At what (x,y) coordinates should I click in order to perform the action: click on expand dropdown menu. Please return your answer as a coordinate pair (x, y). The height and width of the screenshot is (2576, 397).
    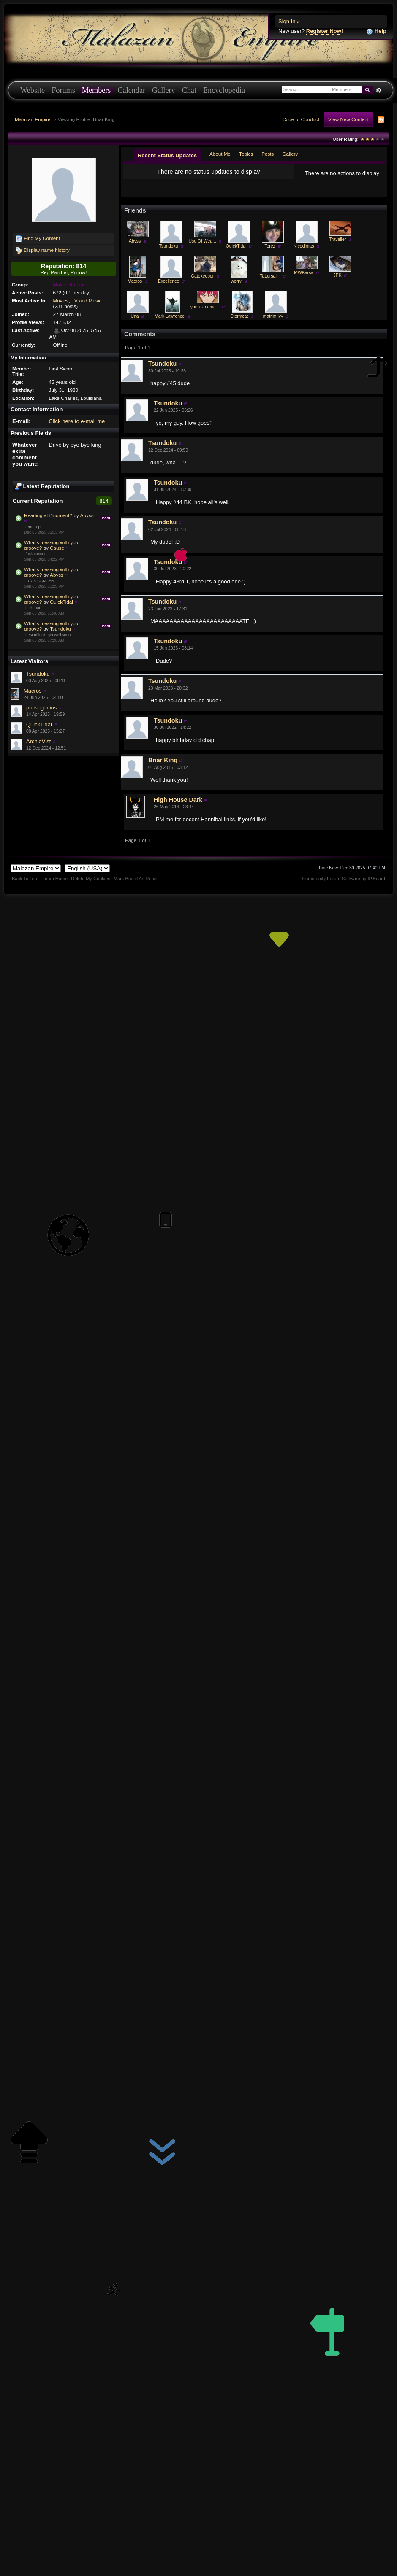
    Looking at the image, I should click on (279, 939).